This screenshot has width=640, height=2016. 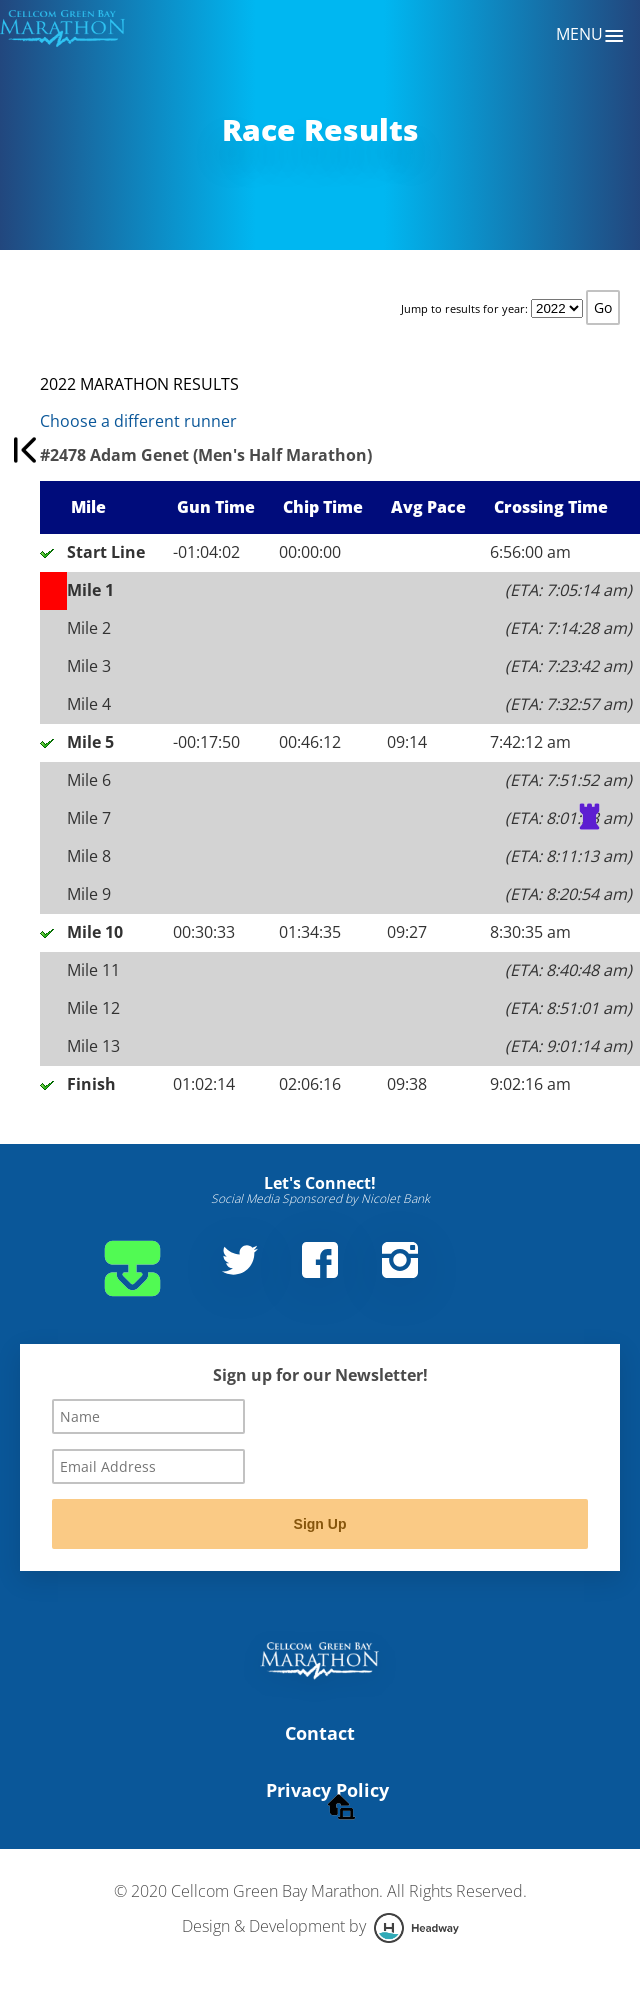 What do you see at coordinates (132, 1268) in the screenshot?
I see `move to the next step in a workflow diagram` at bounding box center [132, 1268].